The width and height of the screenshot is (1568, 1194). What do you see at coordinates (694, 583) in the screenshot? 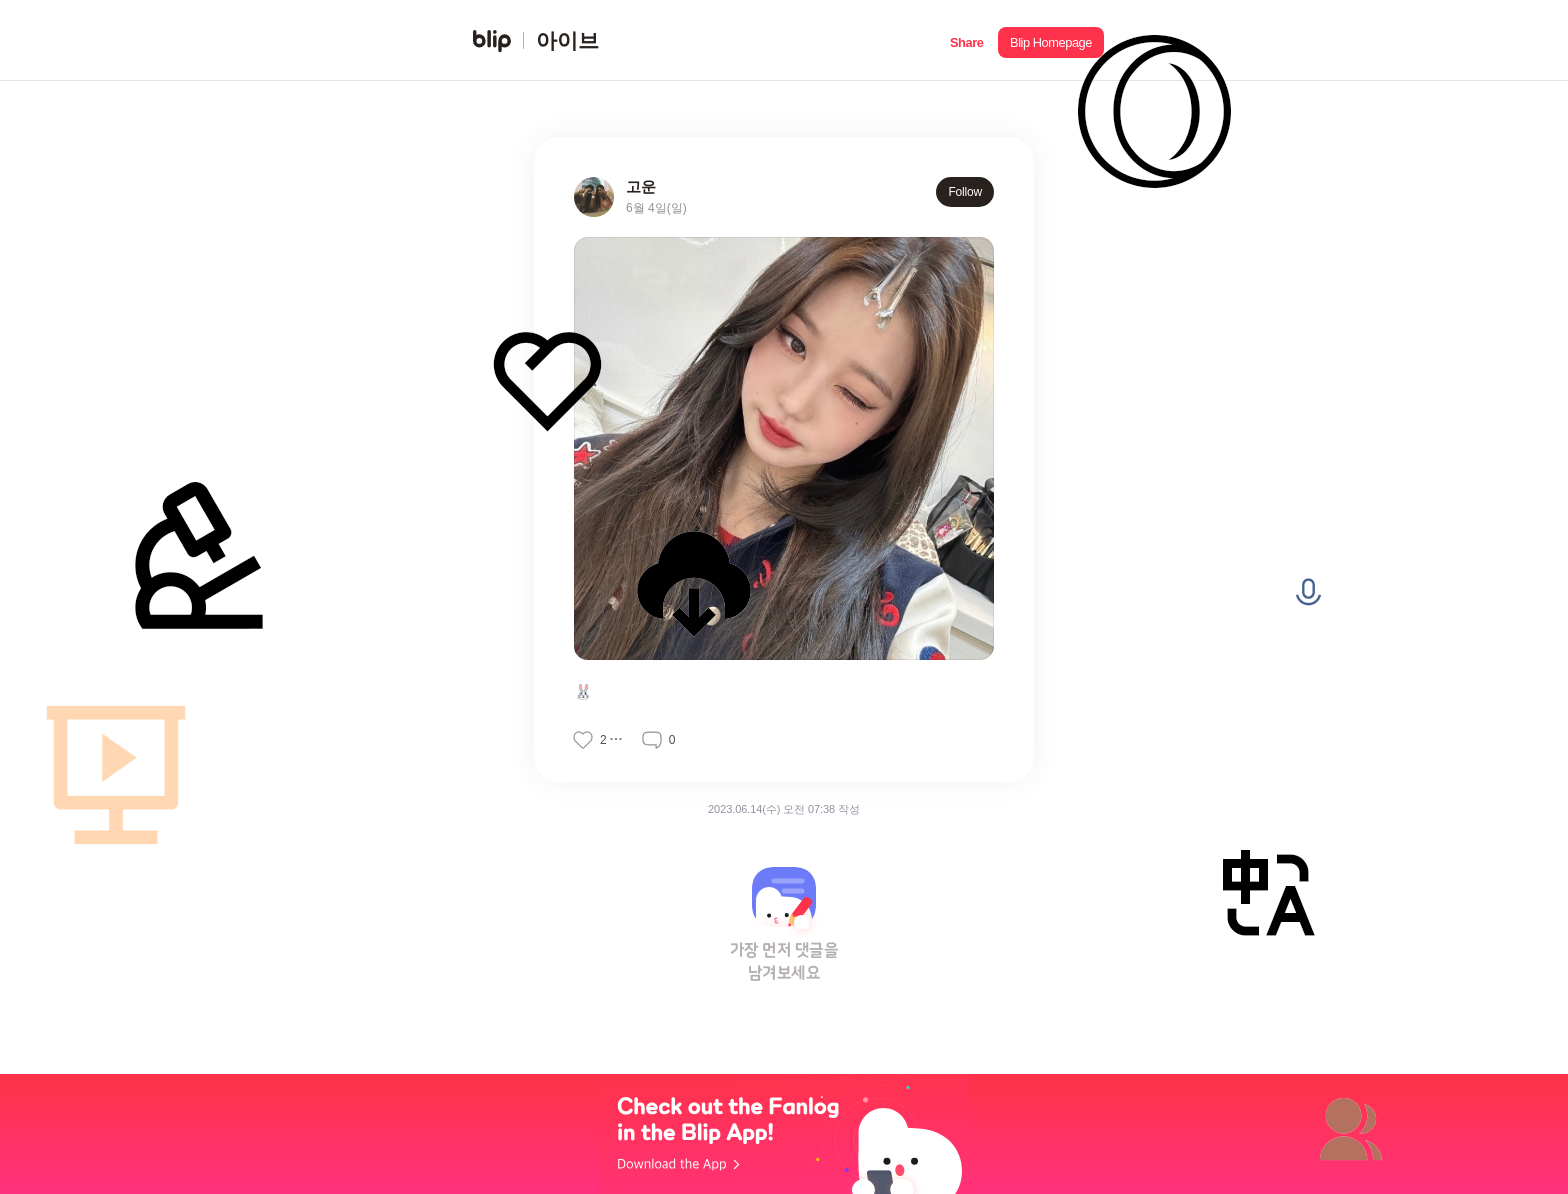
I see `download file from cloud storage` at bounding box center [694, 583].